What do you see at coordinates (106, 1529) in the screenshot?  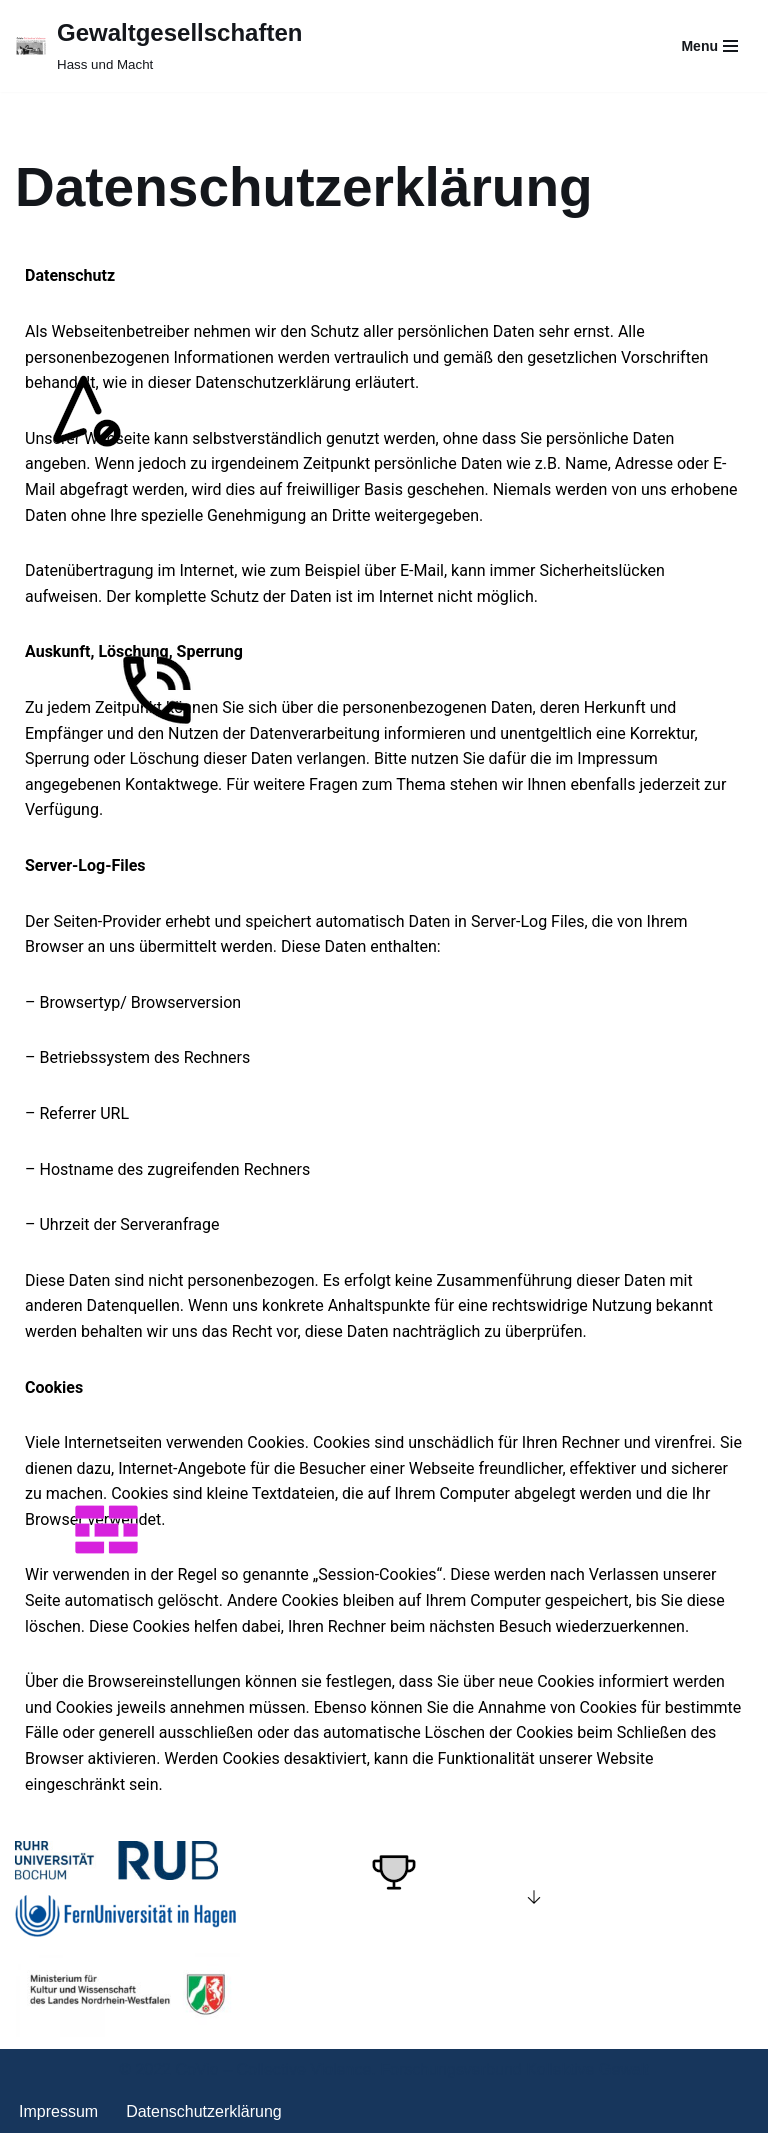 I see `access wall or barrier settings` at bounding box center [106, 1529].